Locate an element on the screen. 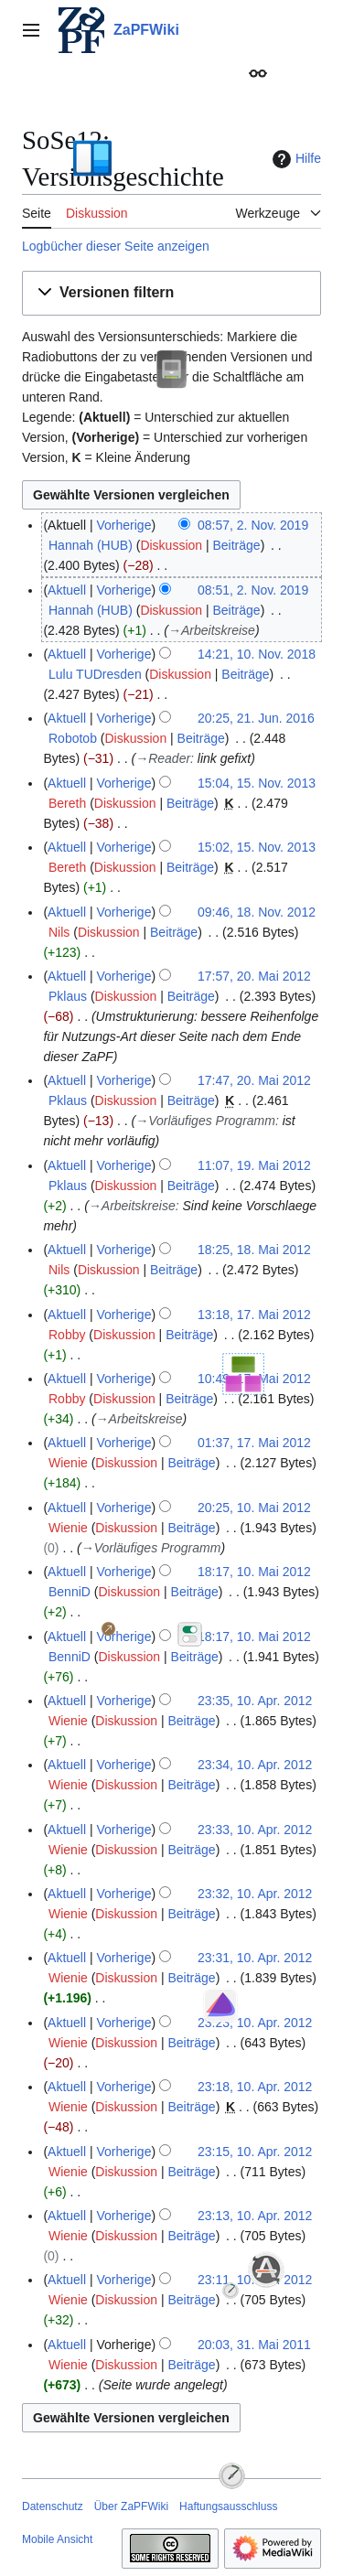  open sysprof system profiler is located at coordinates (230, 2291).